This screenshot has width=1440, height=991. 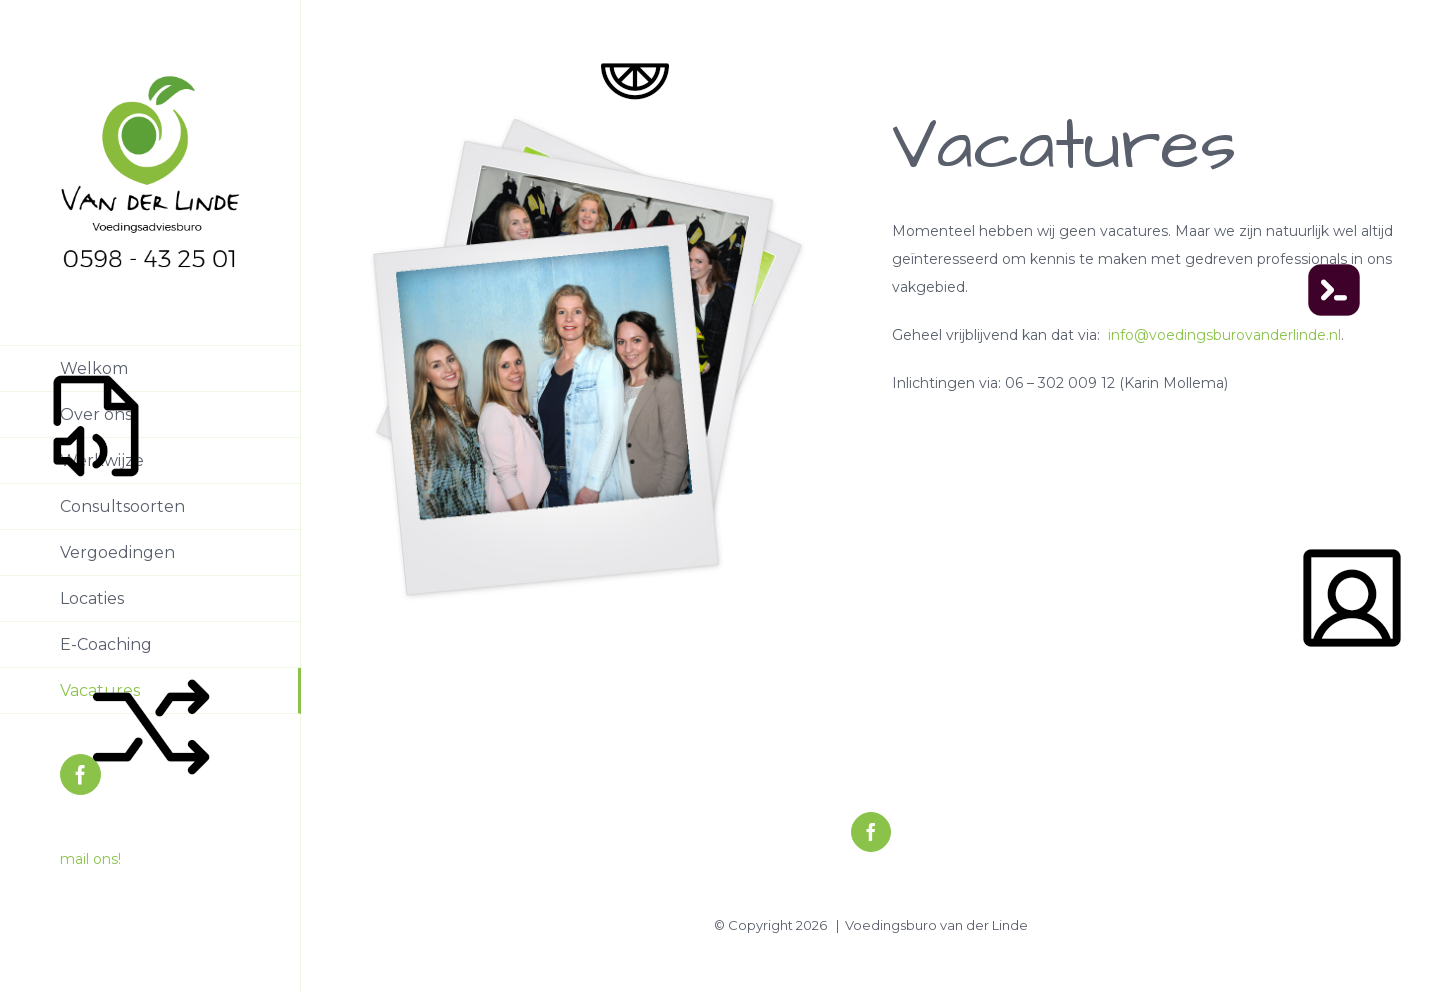 What do you see at coordinates (149, 727) in the screenshot?
I see `shuffle or randomize playback order` at bounding box center [149, 727].